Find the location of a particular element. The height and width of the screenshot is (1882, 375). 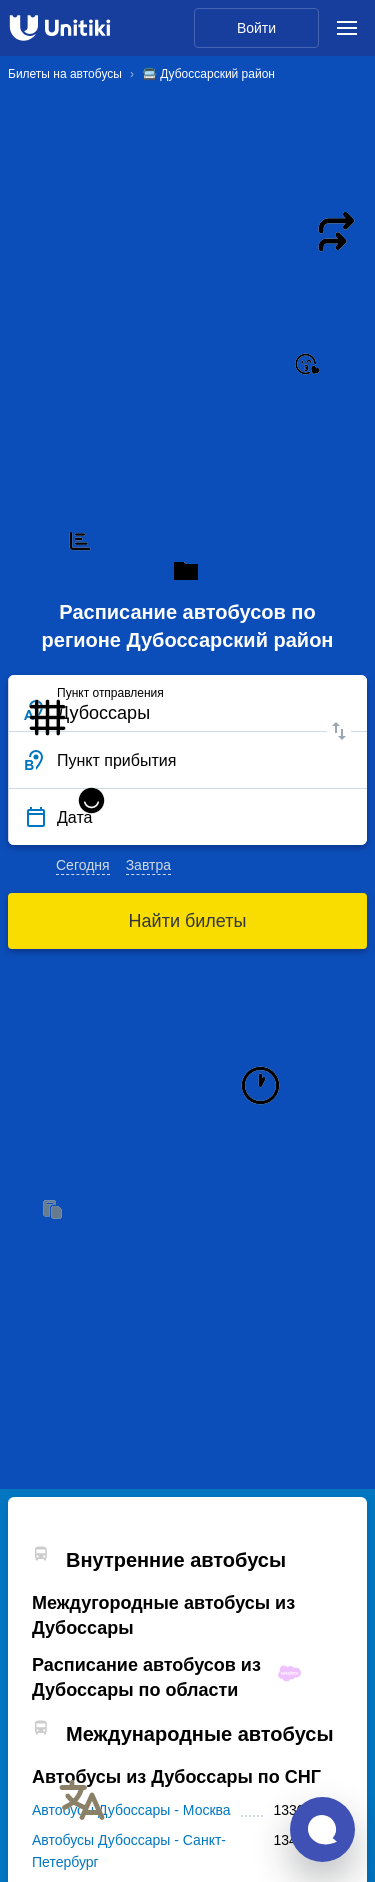

indicates the time is 1 o'clock is located at coordinates (260, 1085).